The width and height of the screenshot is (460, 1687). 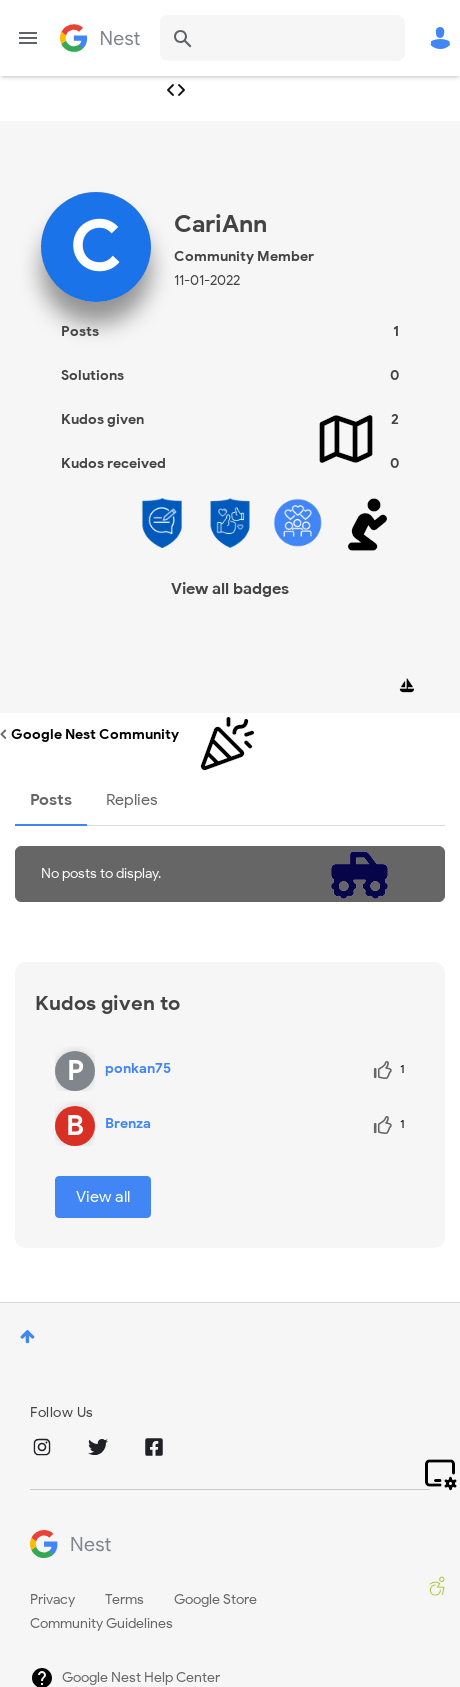 What do you see at coordinates (437, 1586) in the screenshot?
I see `indicates wheelchair accessible route or facility` at bounding box center [437, 1586].